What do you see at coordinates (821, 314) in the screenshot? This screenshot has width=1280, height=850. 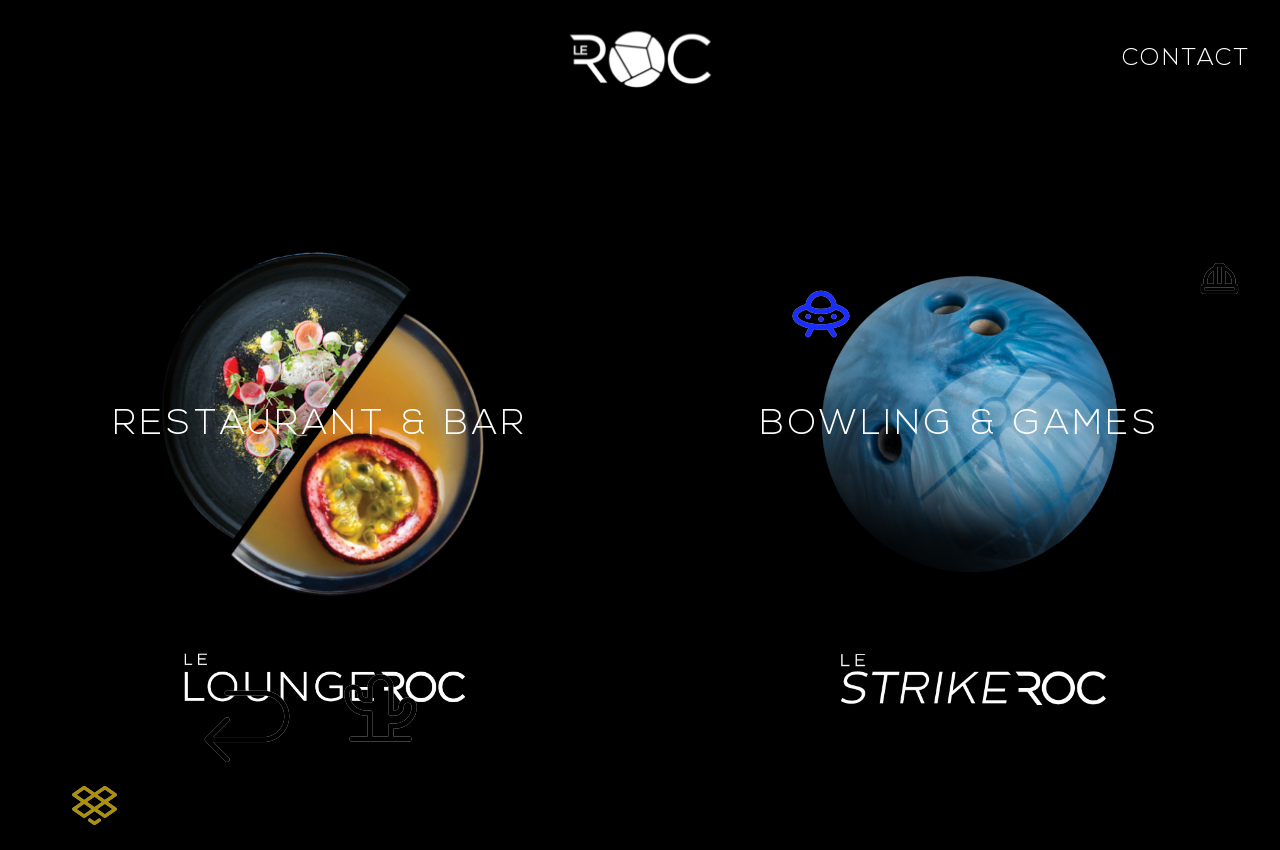 I see `access sci-fi or space-themed content` at bounding box center [821, 314].